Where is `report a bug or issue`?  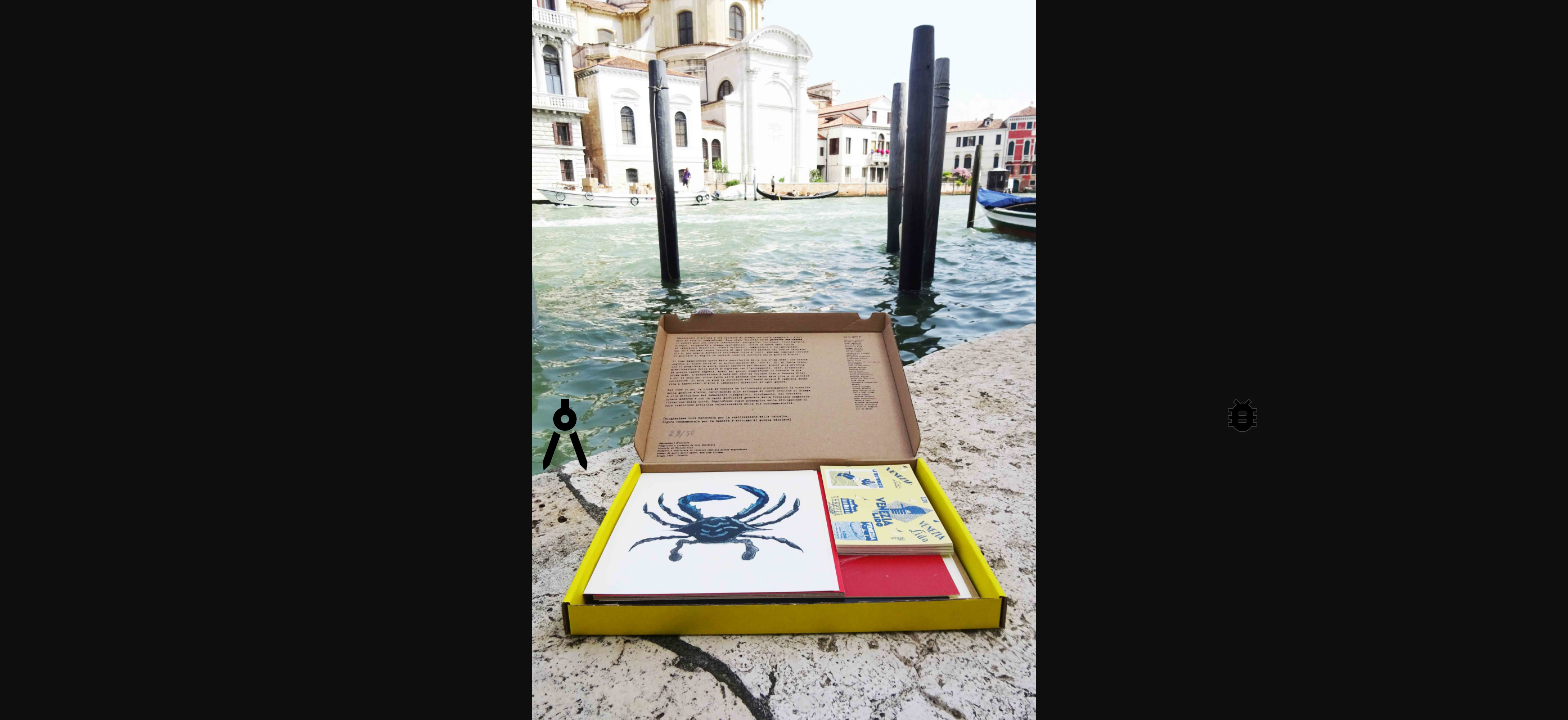 report a bug or issue is located at coordinates (1242, 415).